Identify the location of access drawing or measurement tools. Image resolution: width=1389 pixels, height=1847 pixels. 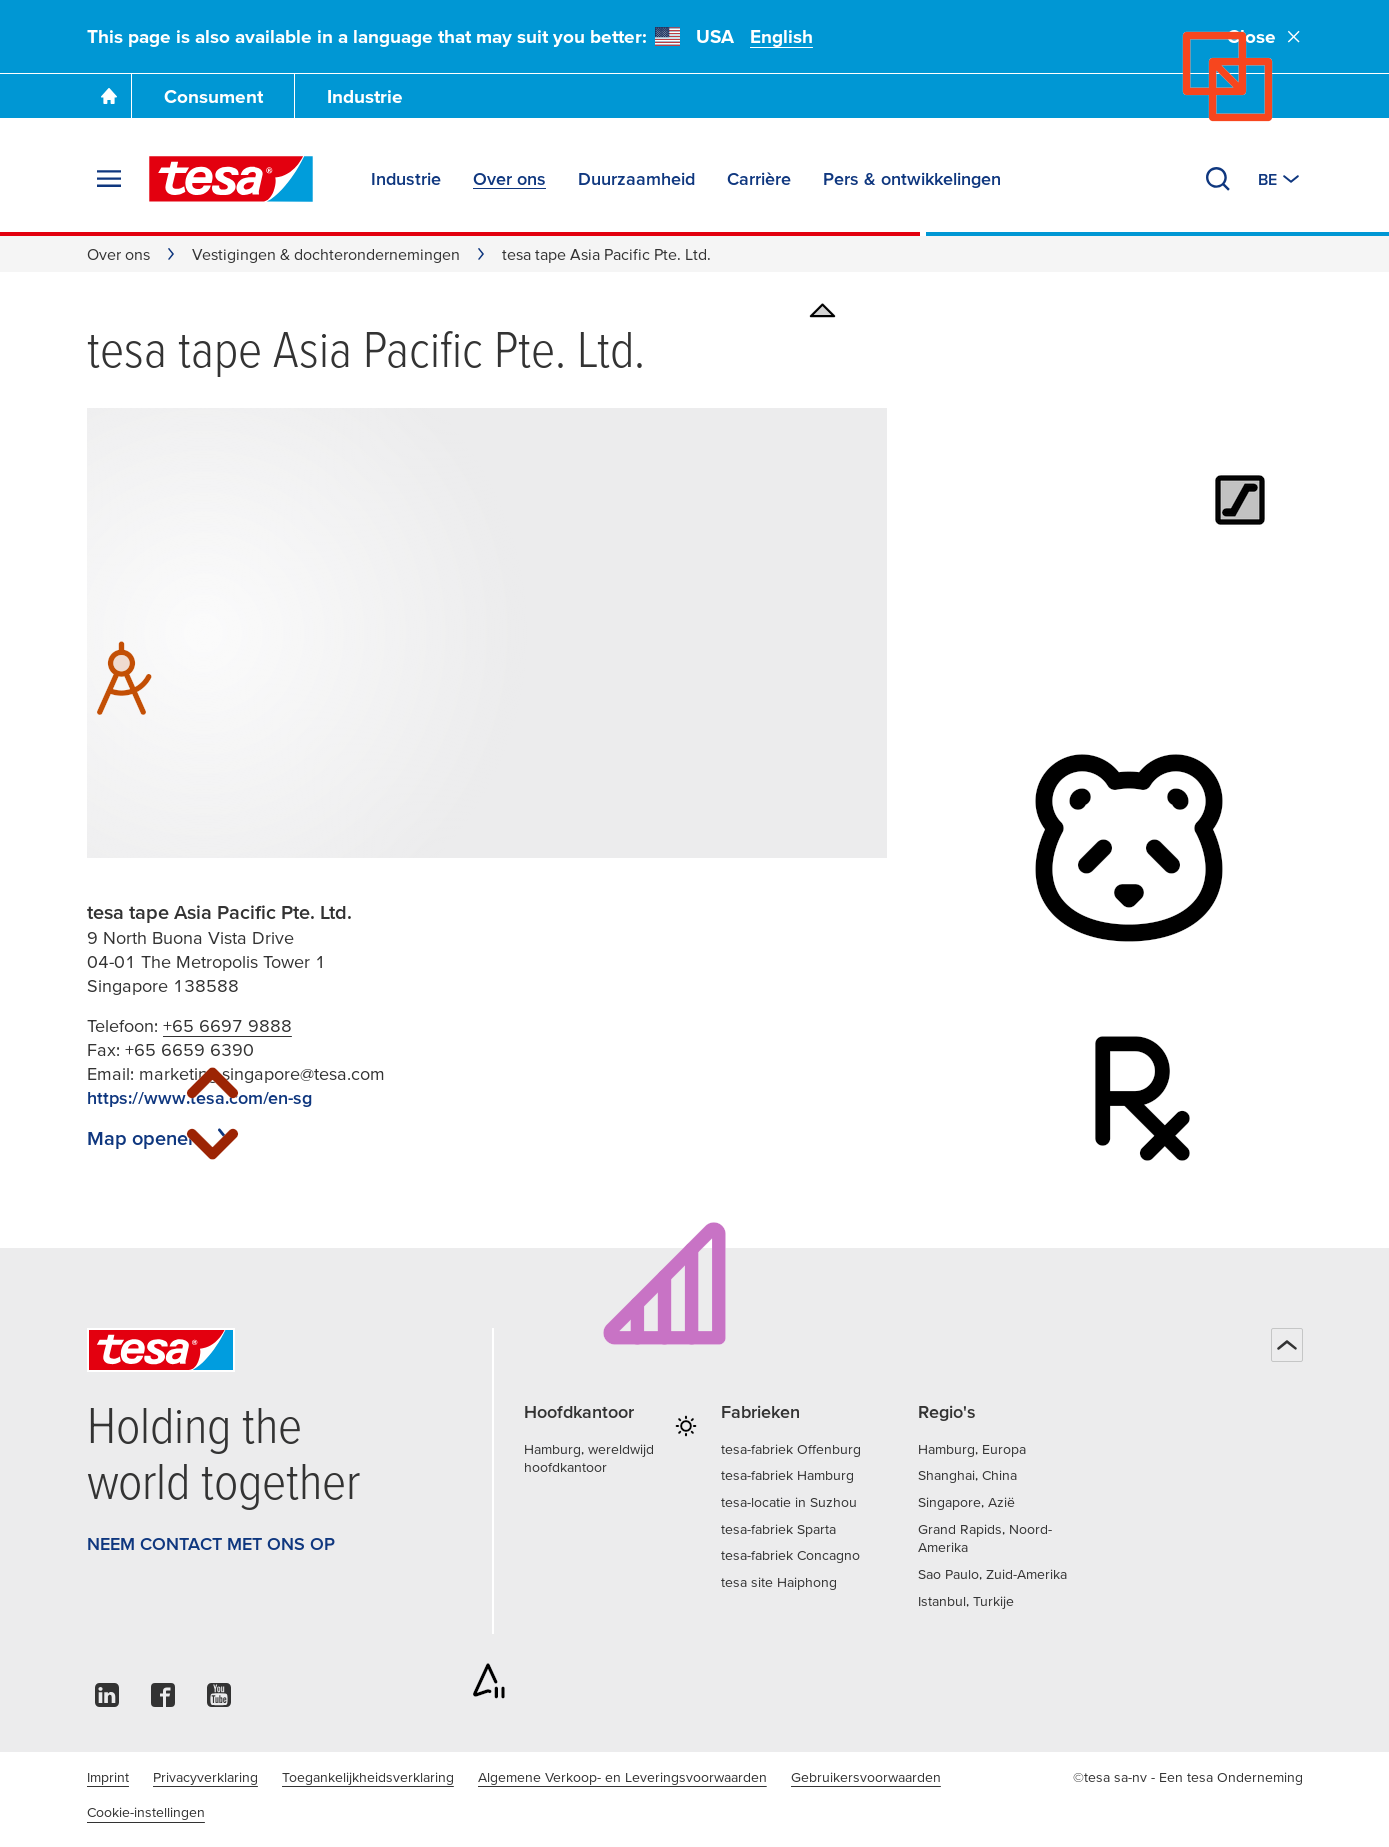
(121, 679).